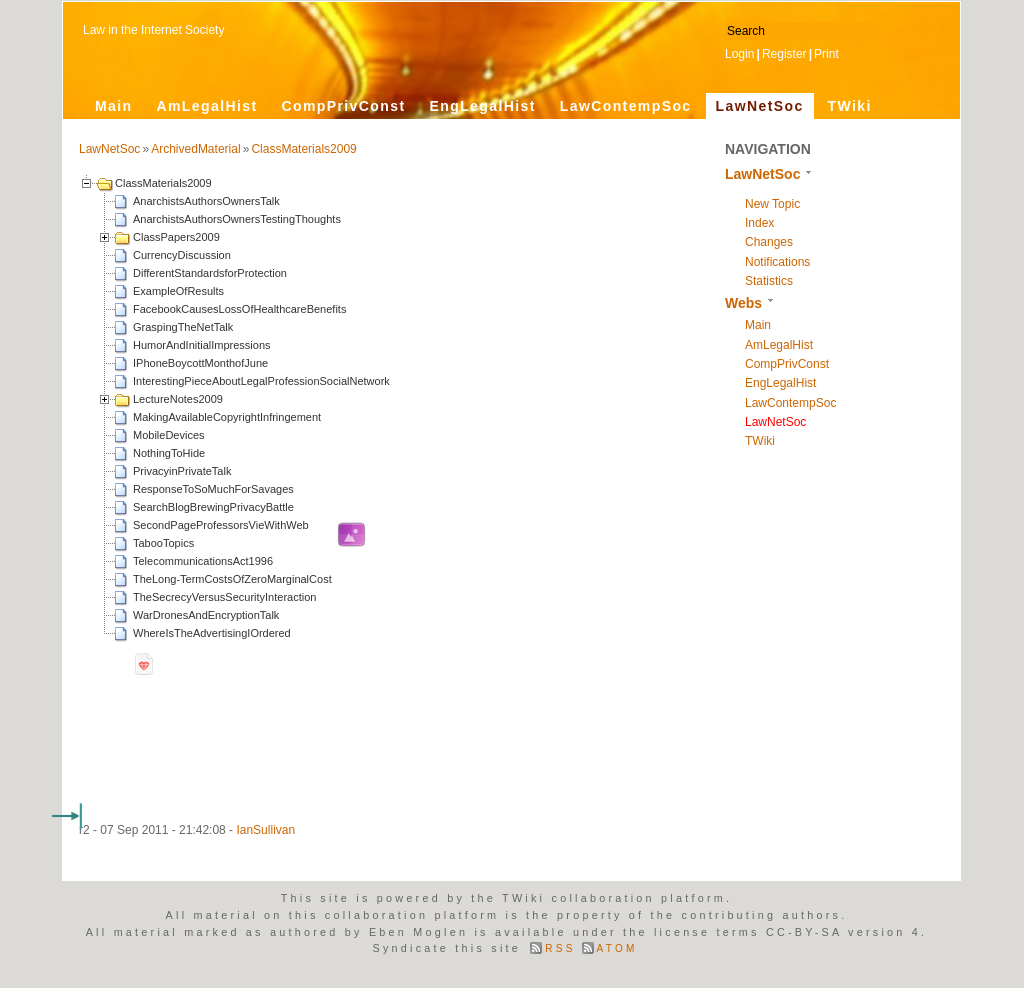 Image resolution: width=1024 pixels, height=988 pixels. Describe the element at coordinates (67, 816) in the screenshot. I see `go to the last item or page` at that location.